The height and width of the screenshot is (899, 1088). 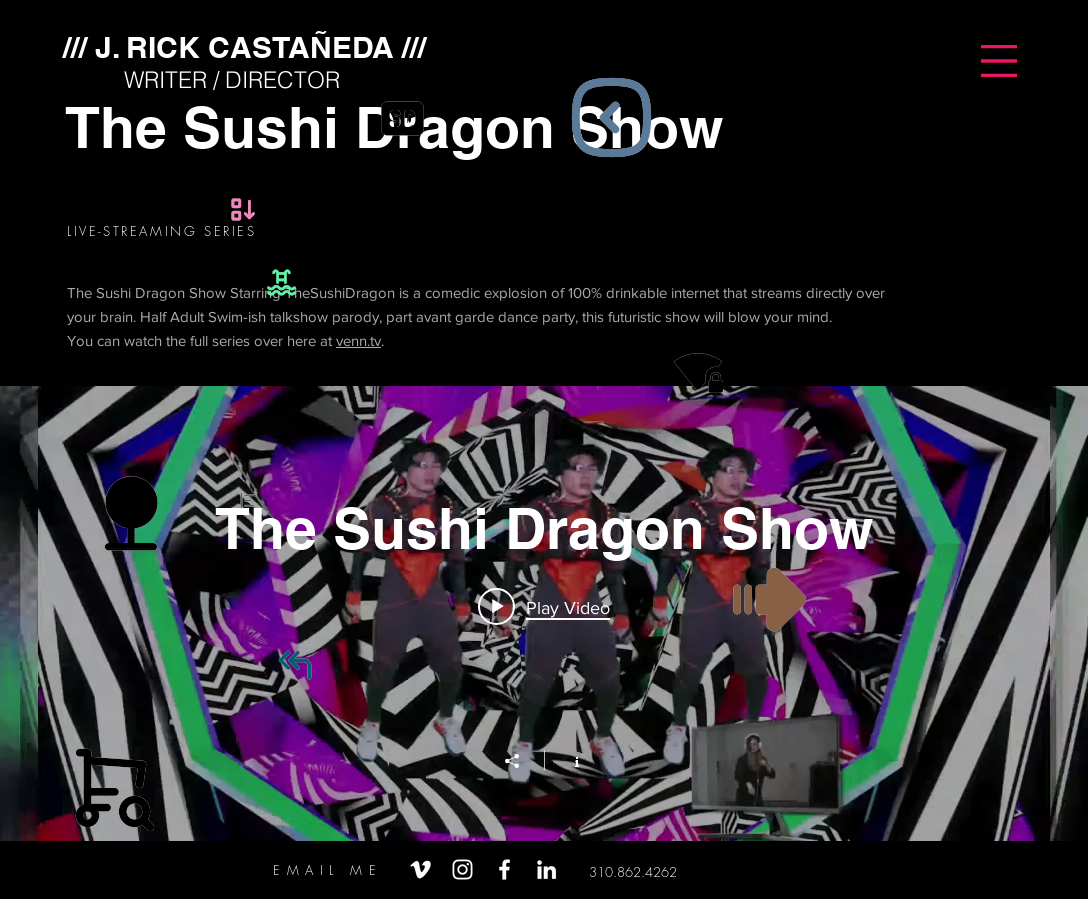 I want to click on go back to the previous screen, so click(x=611, y=117).